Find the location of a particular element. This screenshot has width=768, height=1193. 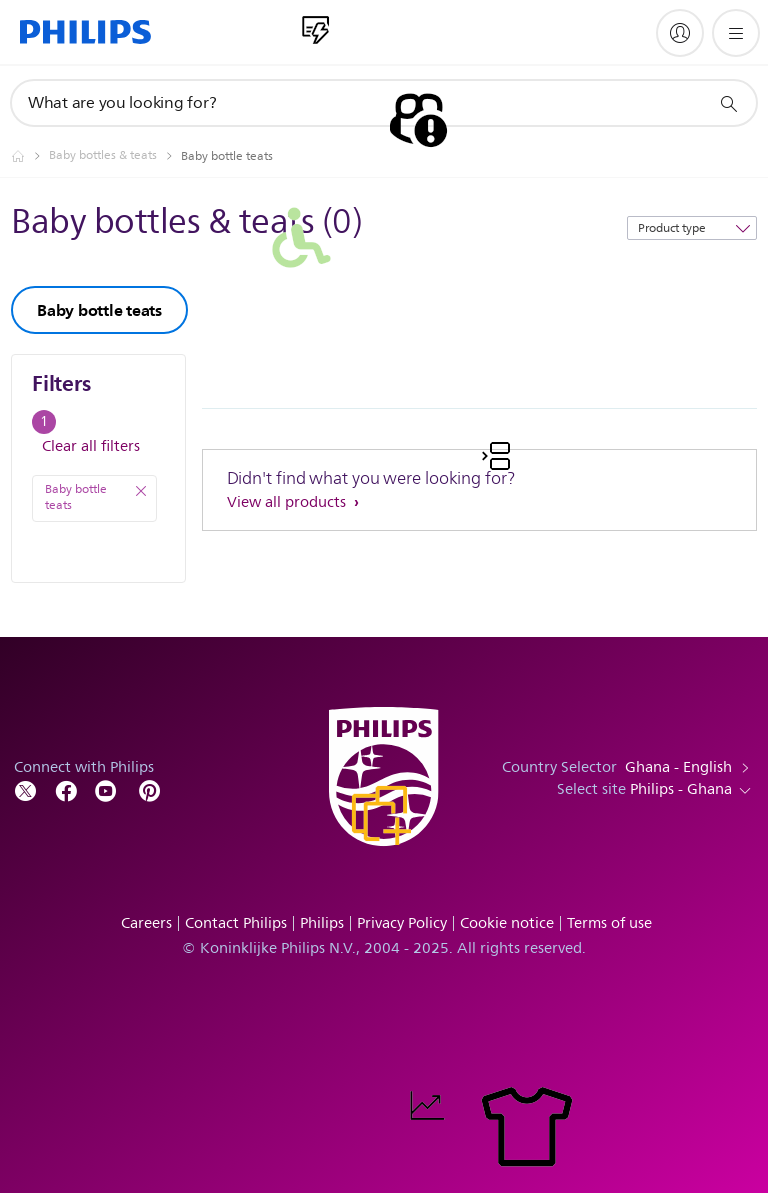

create a new collection is located at coordinates (379, 813).